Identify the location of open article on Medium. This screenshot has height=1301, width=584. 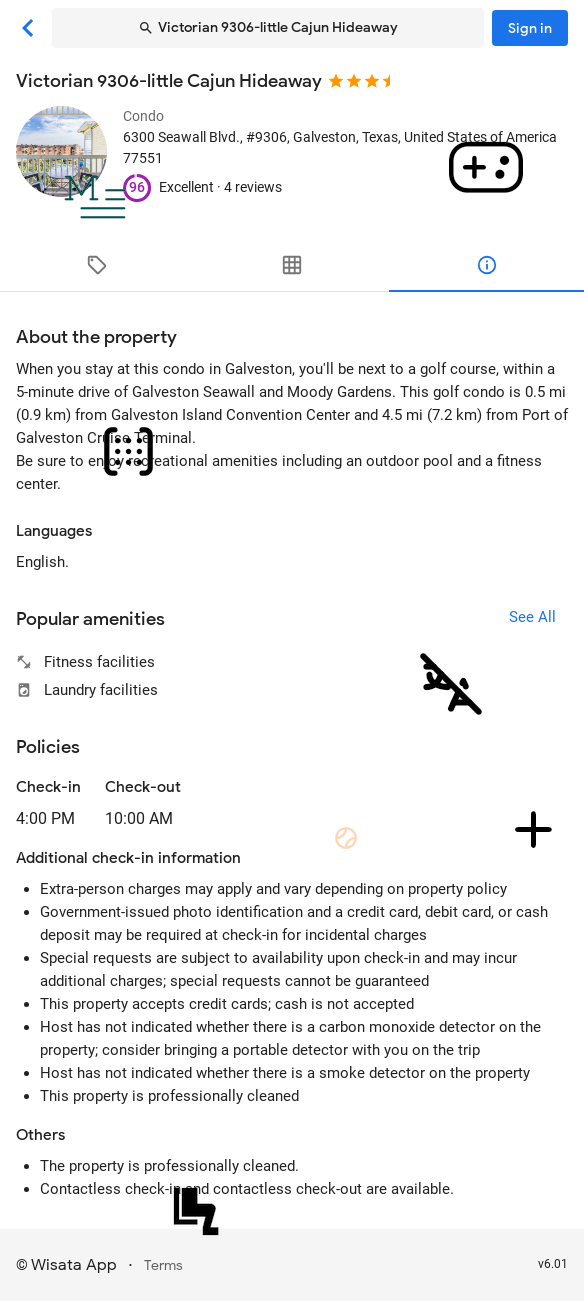
(95, 197).